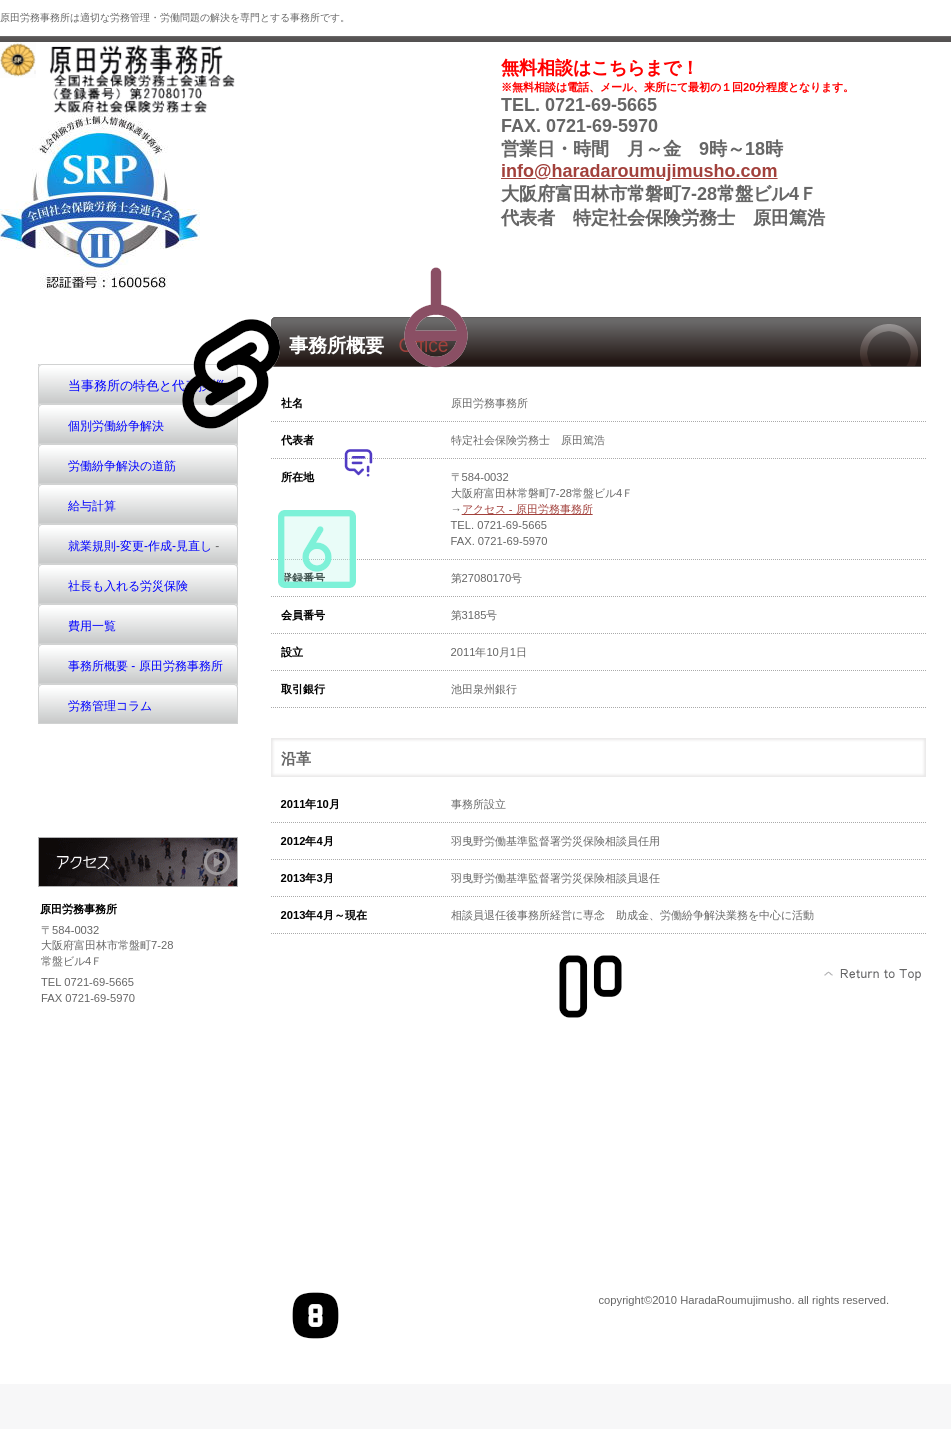 This screenshot has width=951, height=1441. I want to click on select genderless or non-binary gender option, so click(436, 320).